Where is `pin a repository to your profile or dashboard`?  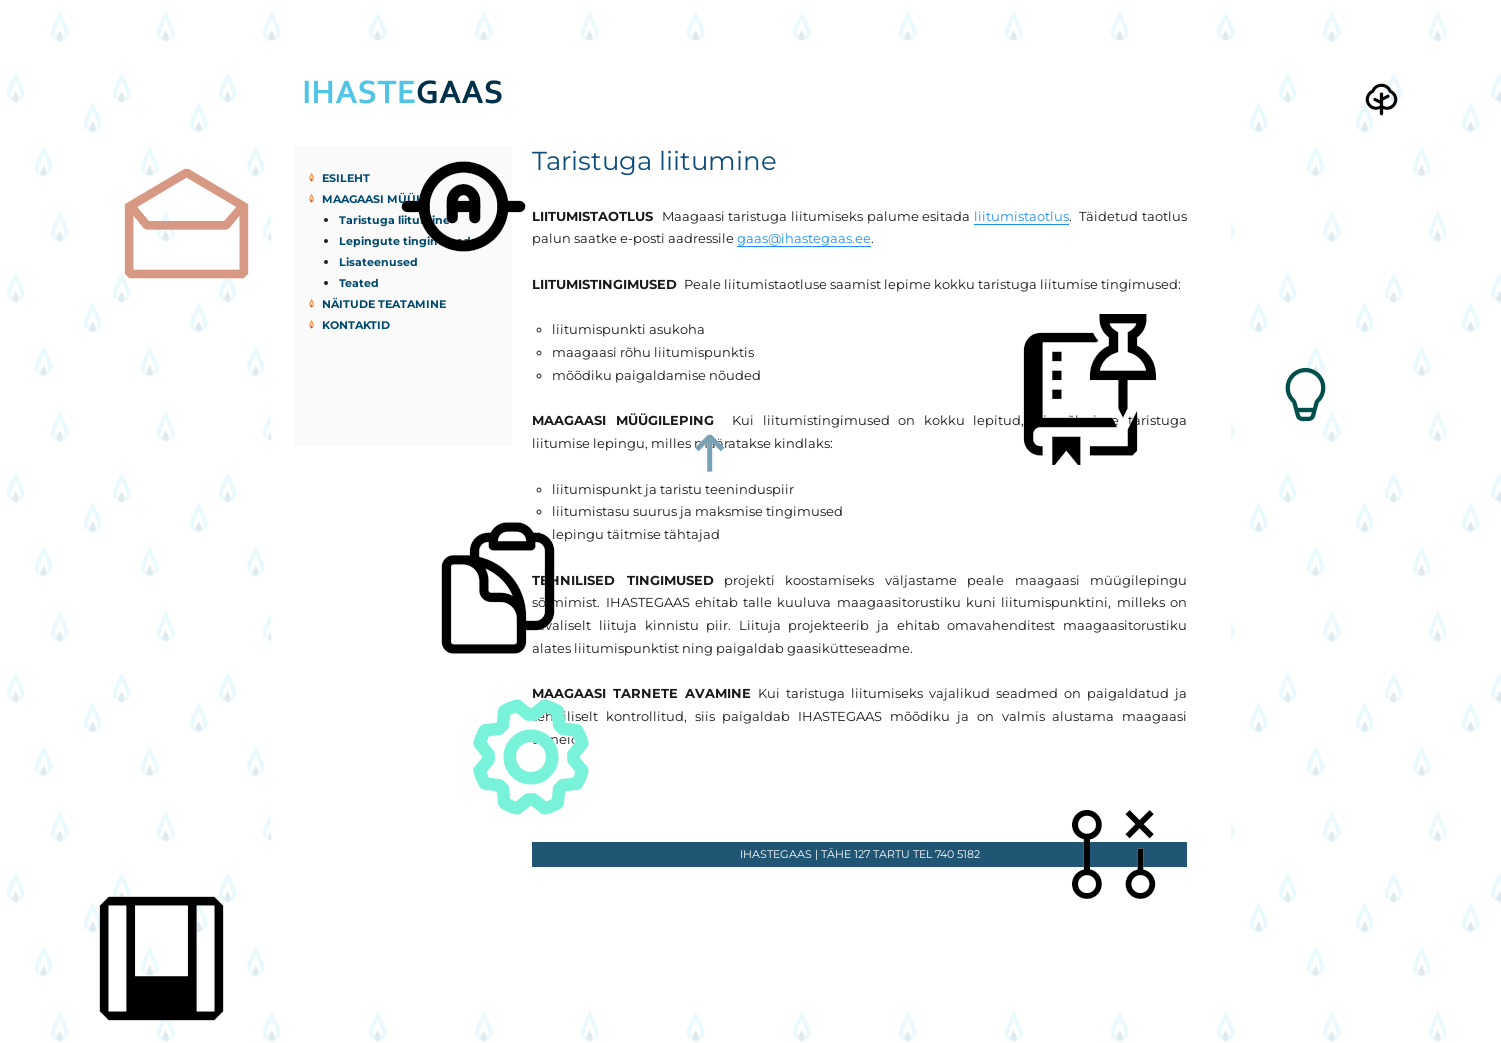 pin a repository to your profile or dashboard is located at coordinates (1080, 389).